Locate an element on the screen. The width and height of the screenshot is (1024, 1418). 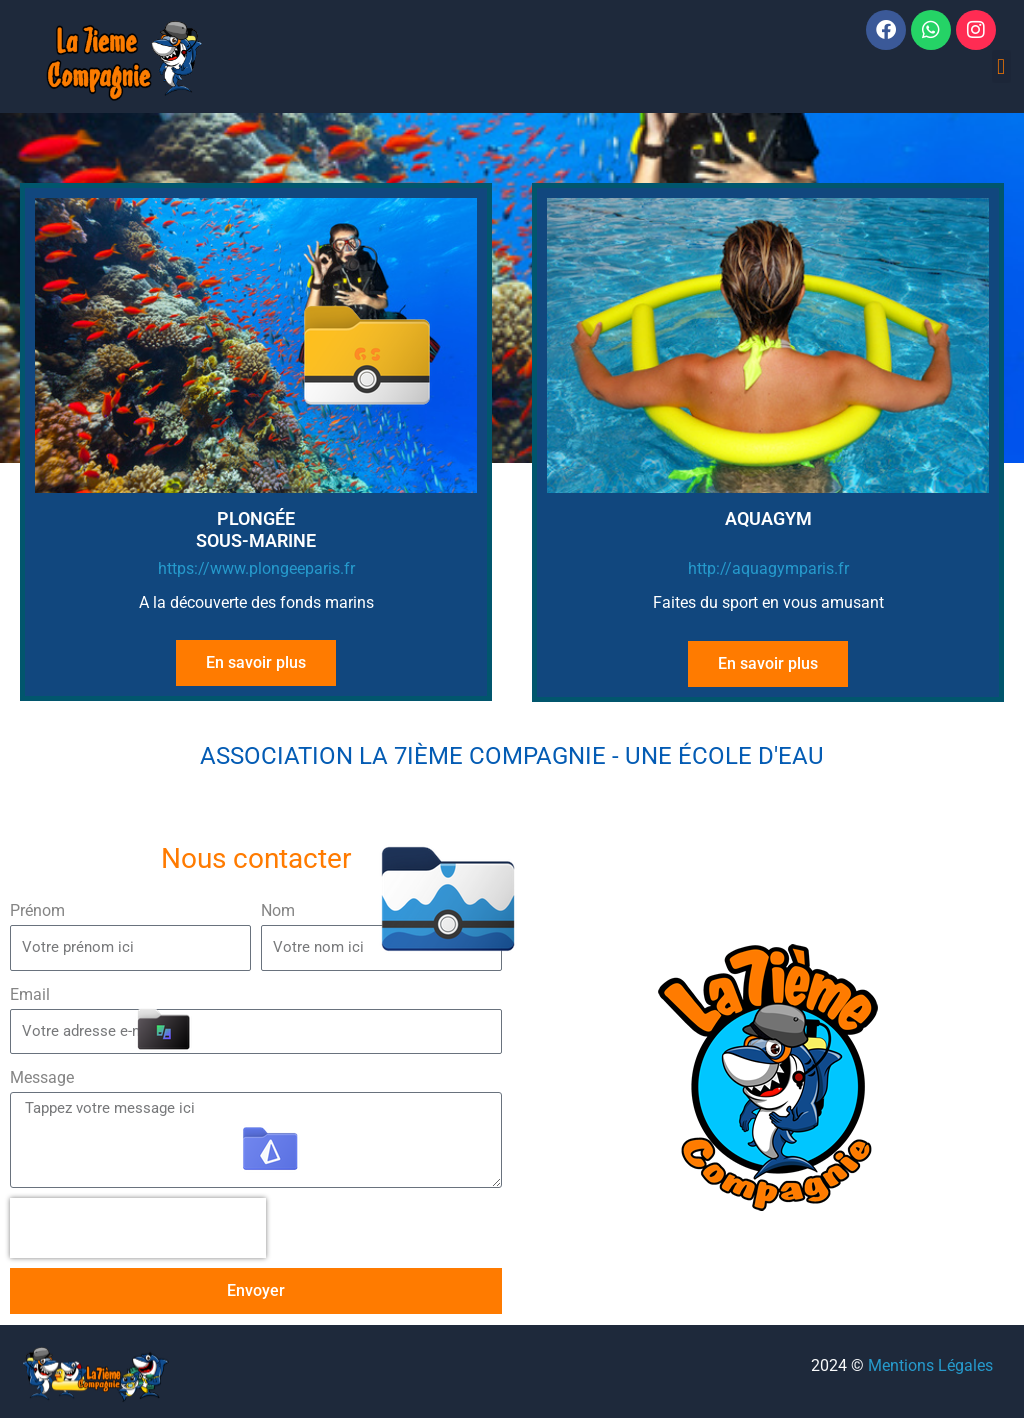
open folder containing Prisma project files is located at coordinates (270, 1150).